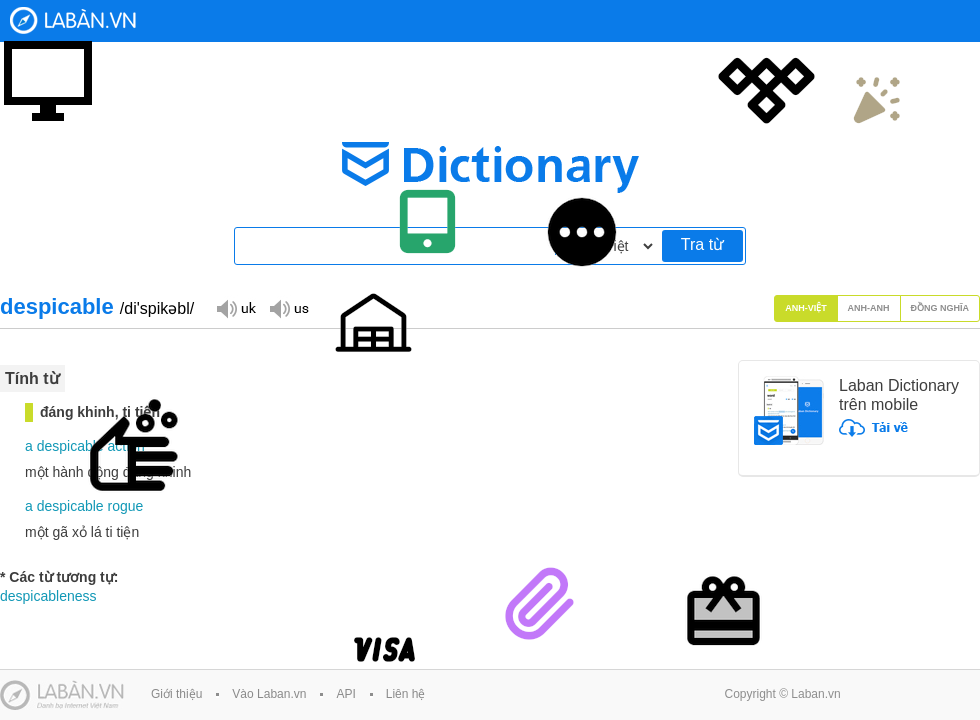 The image size is (980, 720). What do you see at coordinates (723, 612) in the screenshot?
I see `view or redeem a gift card` at bounding box center [723, 612].